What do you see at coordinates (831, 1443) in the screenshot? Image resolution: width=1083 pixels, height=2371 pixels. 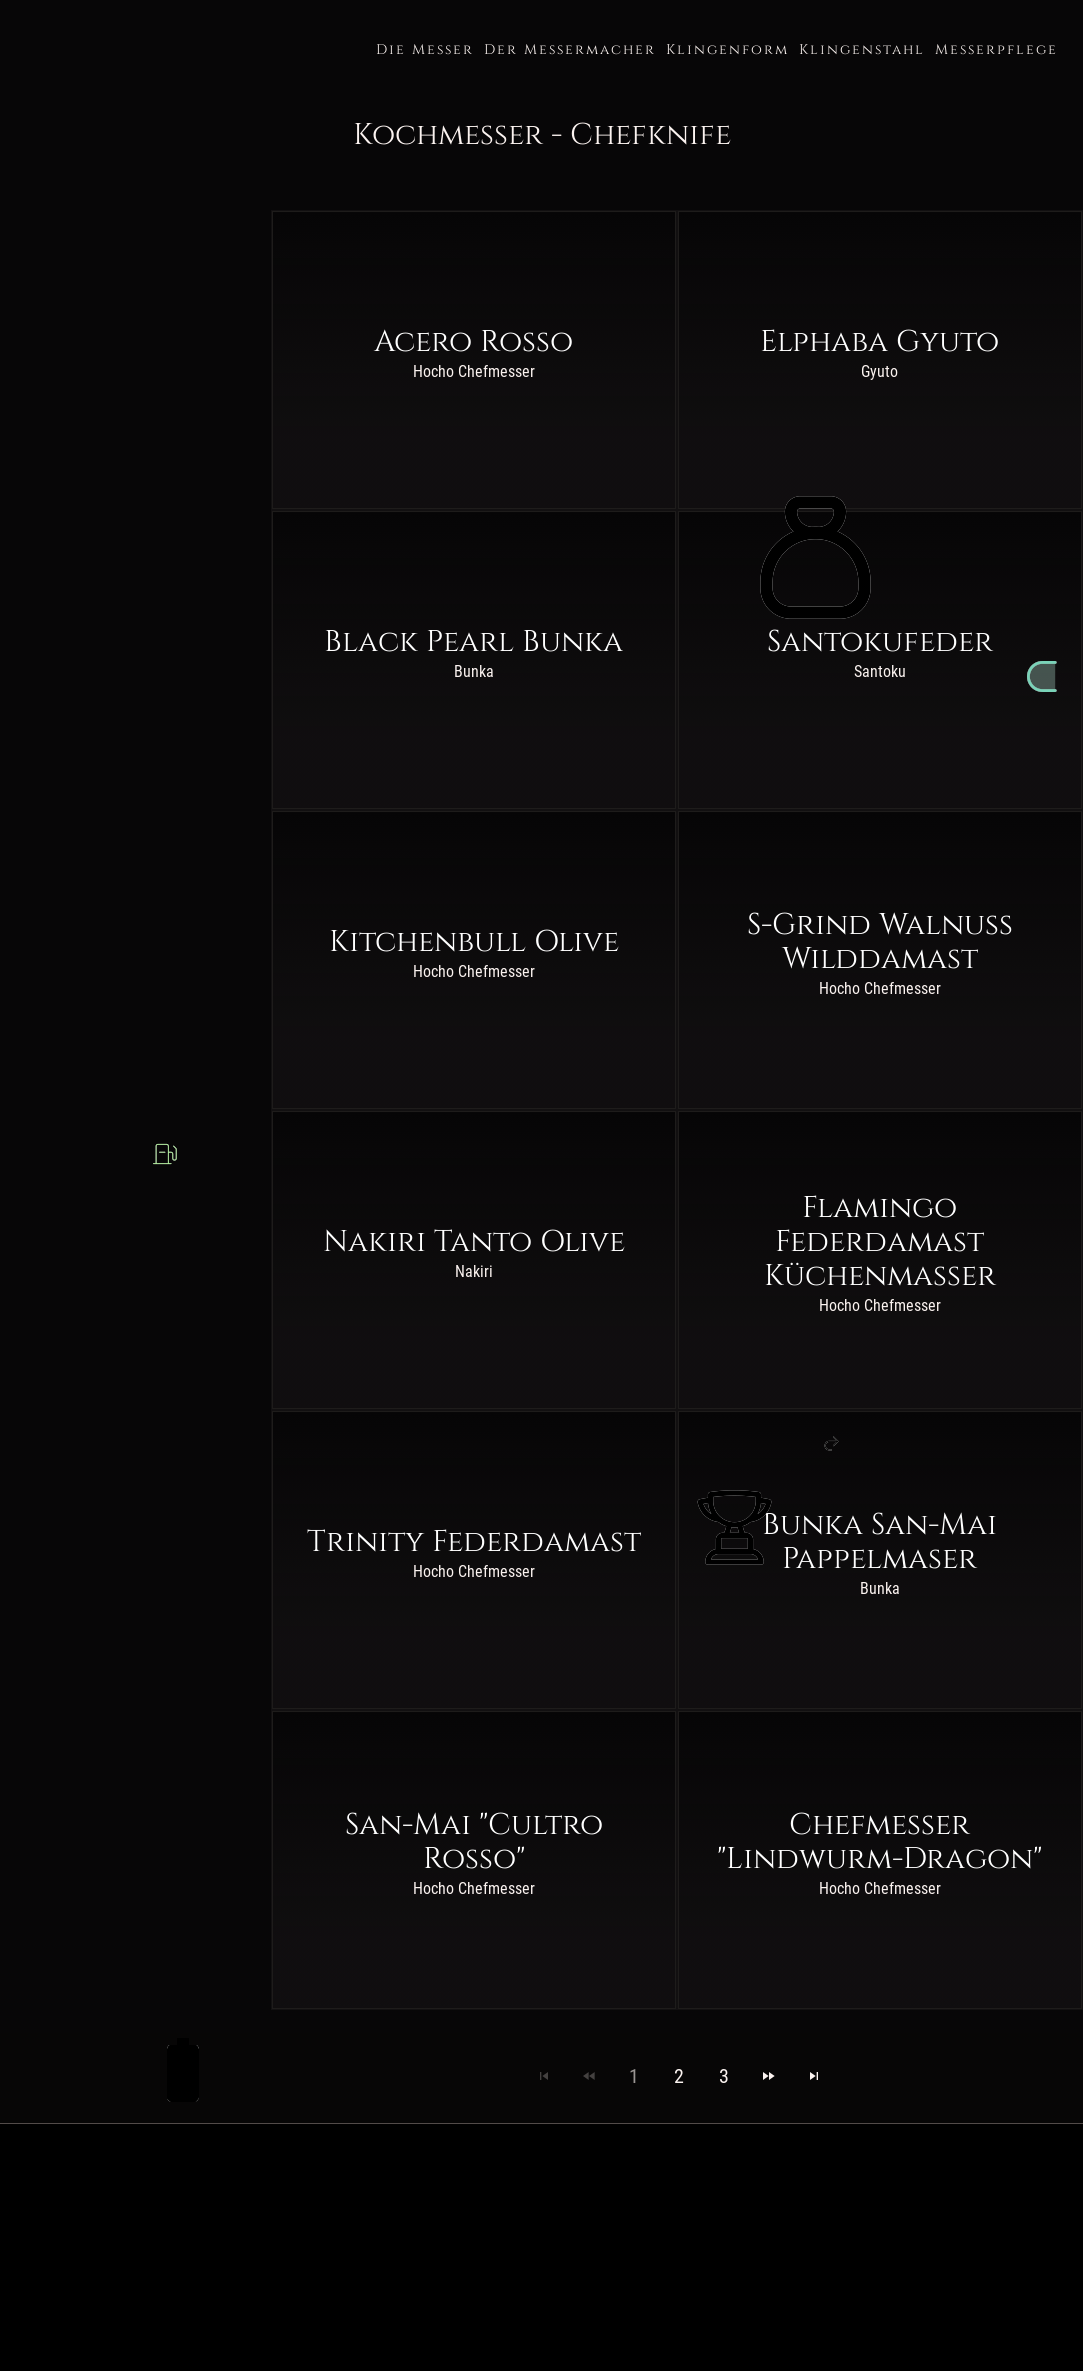 I see `redo last action` at bounding box center [831, 1443].